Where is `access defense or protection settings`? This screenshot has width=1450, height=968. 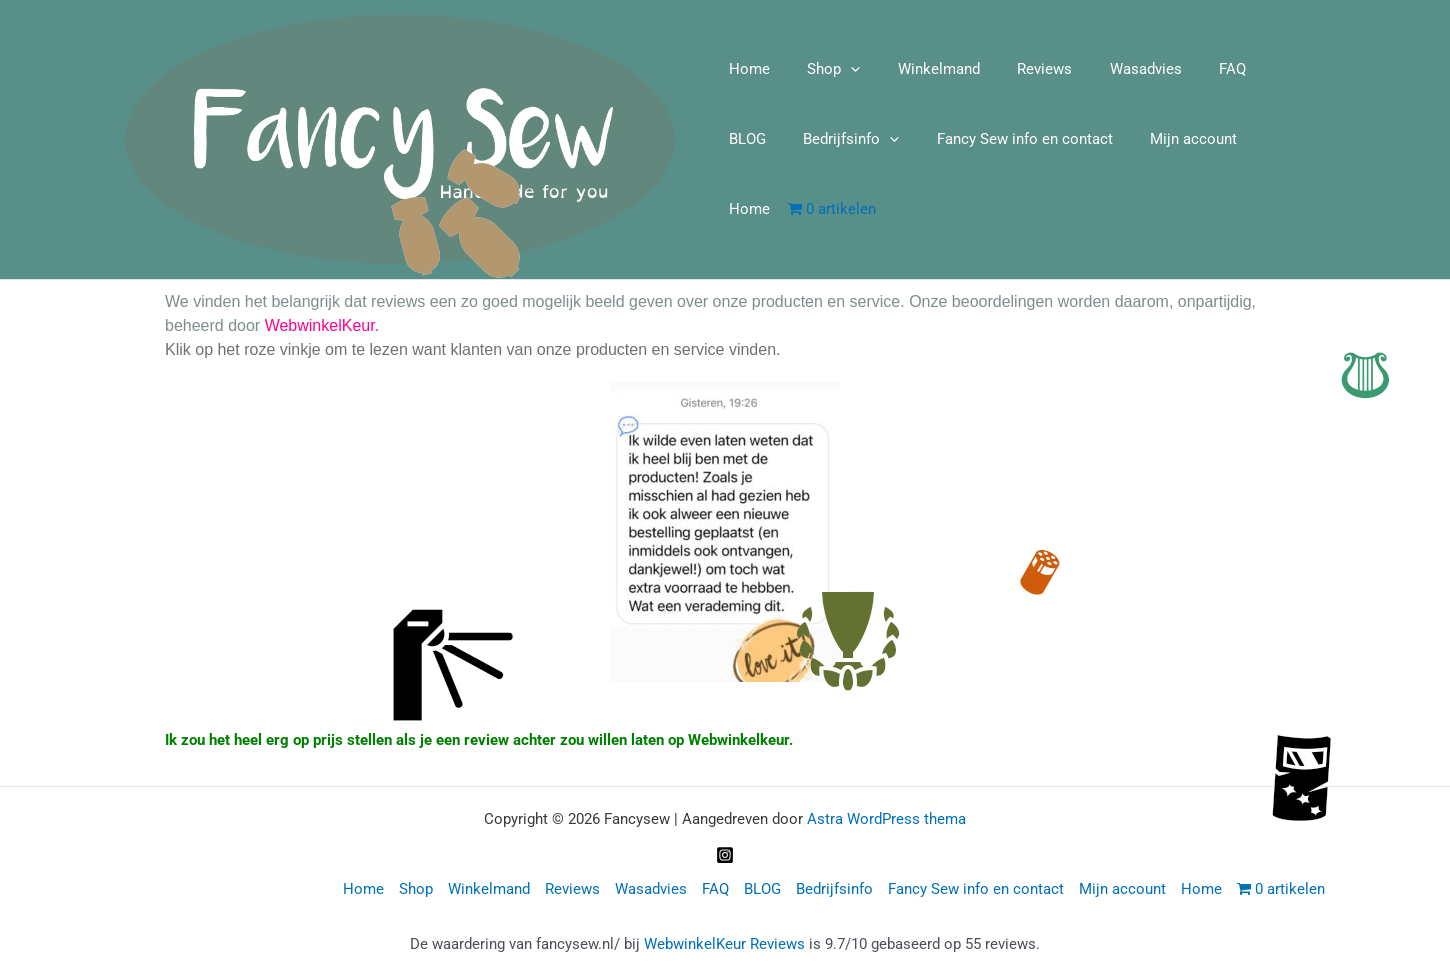
access defense or protection settings is located at coordinates (1297, 777).